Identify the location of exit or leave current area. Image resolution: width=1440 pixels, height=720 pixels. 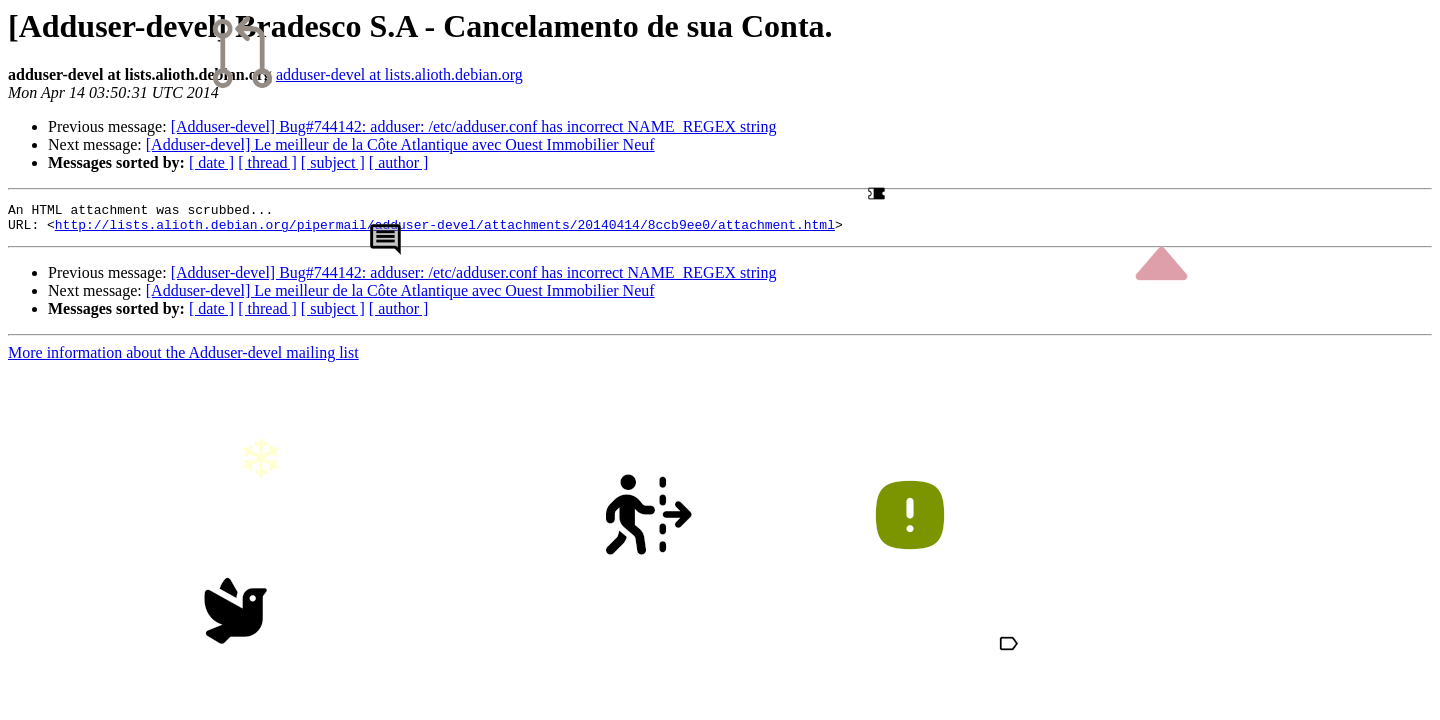
(650, 514).